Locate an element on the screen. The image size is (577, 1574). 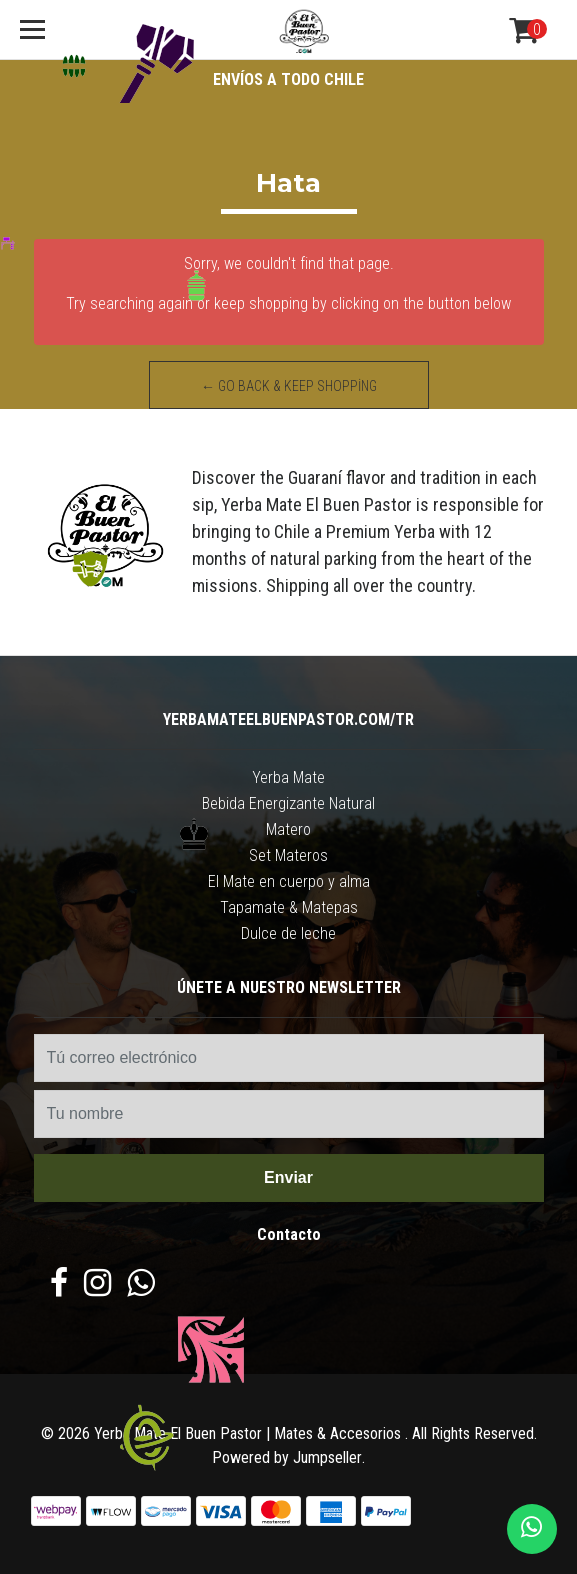
view dental health or teeth information is located at coordinates (74, 66).